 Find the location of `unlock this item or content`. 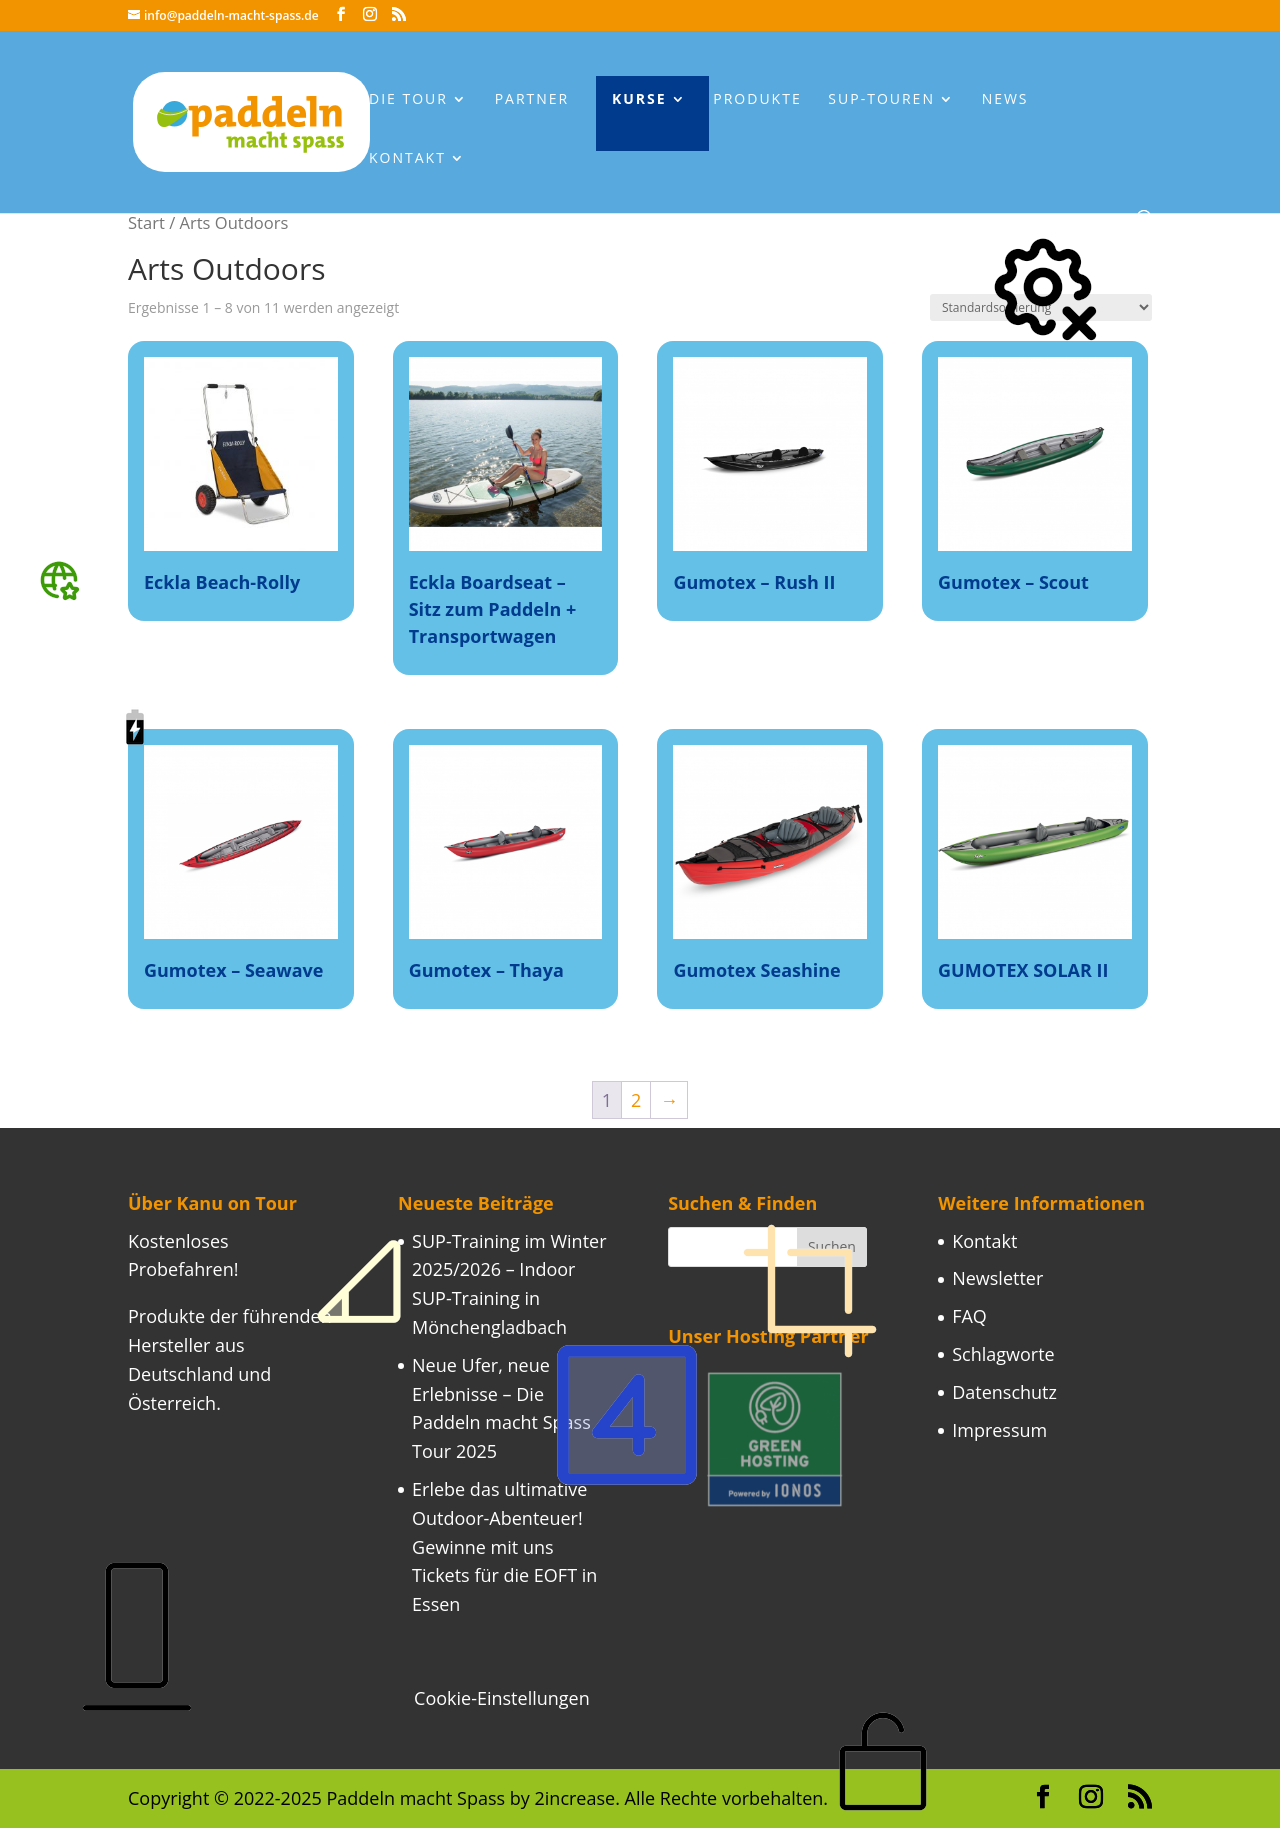

unlock this item or content is located at coordinates (883, 1767).